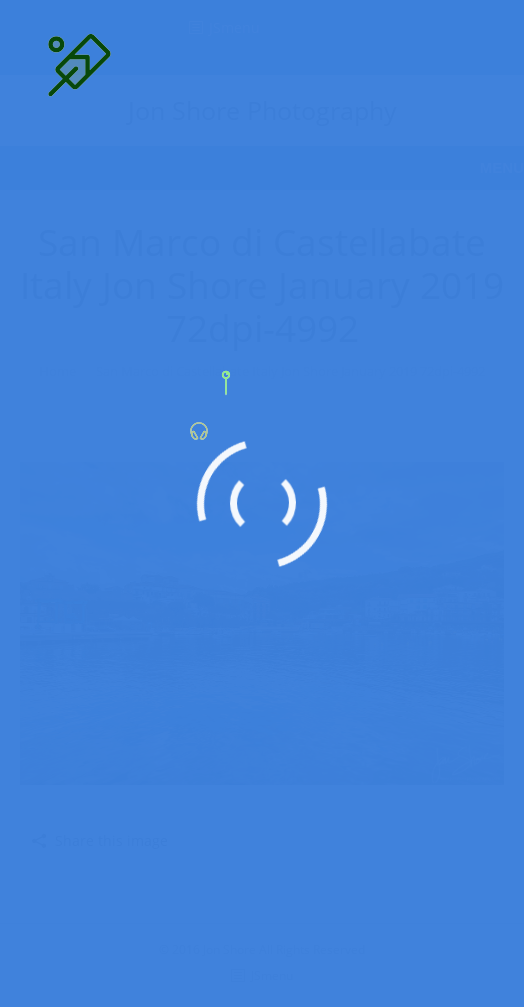 The height and width of the screenshot is (1007, 524). What do you see at coordinates (226, 383) in the screenshot?
I see `pin a location on the map` at bounding box center [226, 383].